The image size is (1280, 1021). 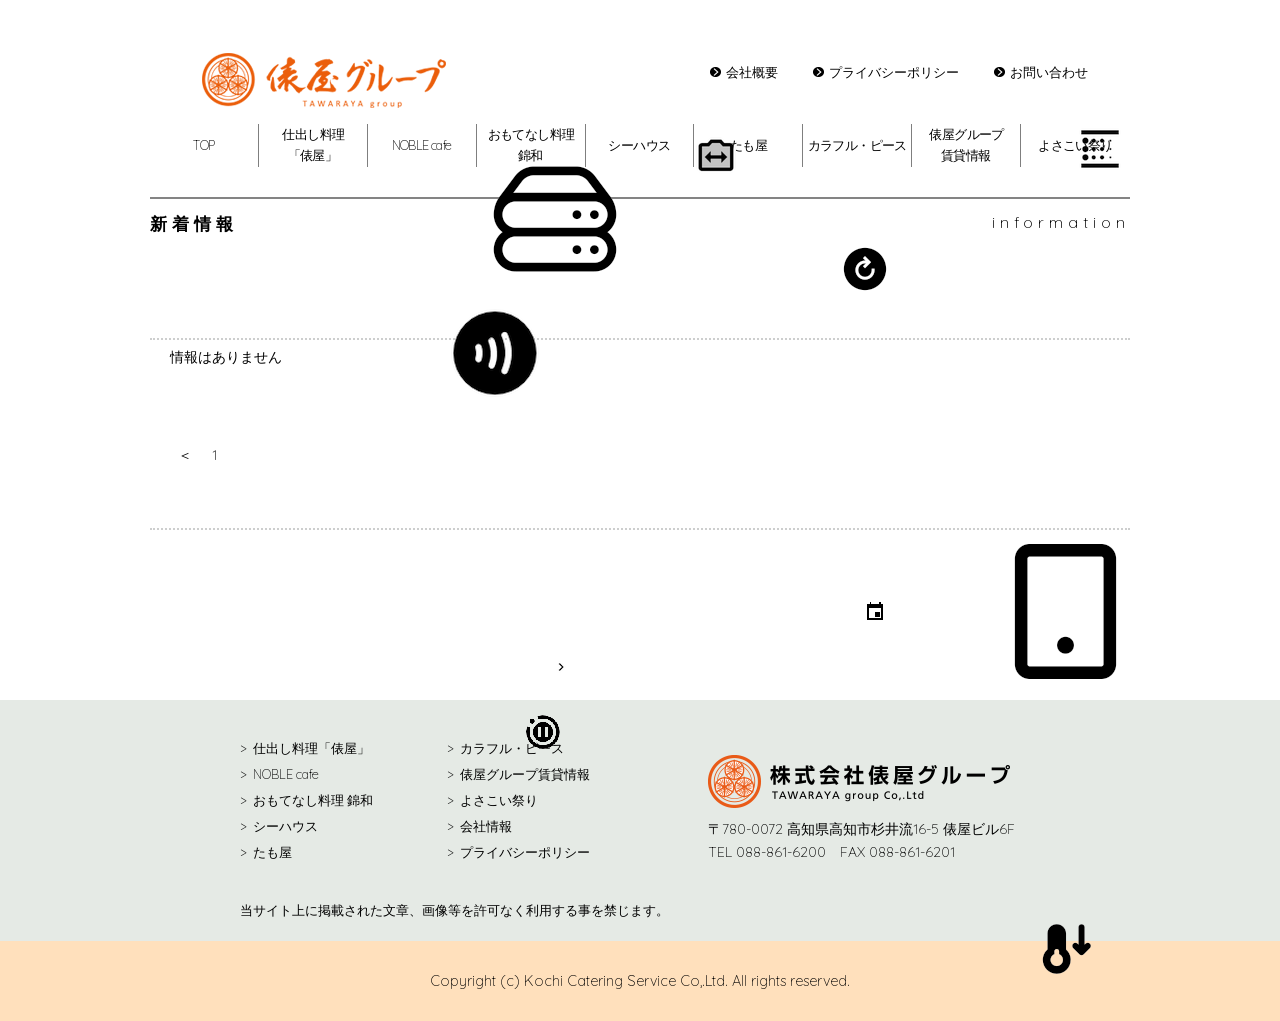 What do you see at coordinates (495, 353) in the screenshot?
I see `tap to pay with contactless payment` at bounding box center [495, 353].